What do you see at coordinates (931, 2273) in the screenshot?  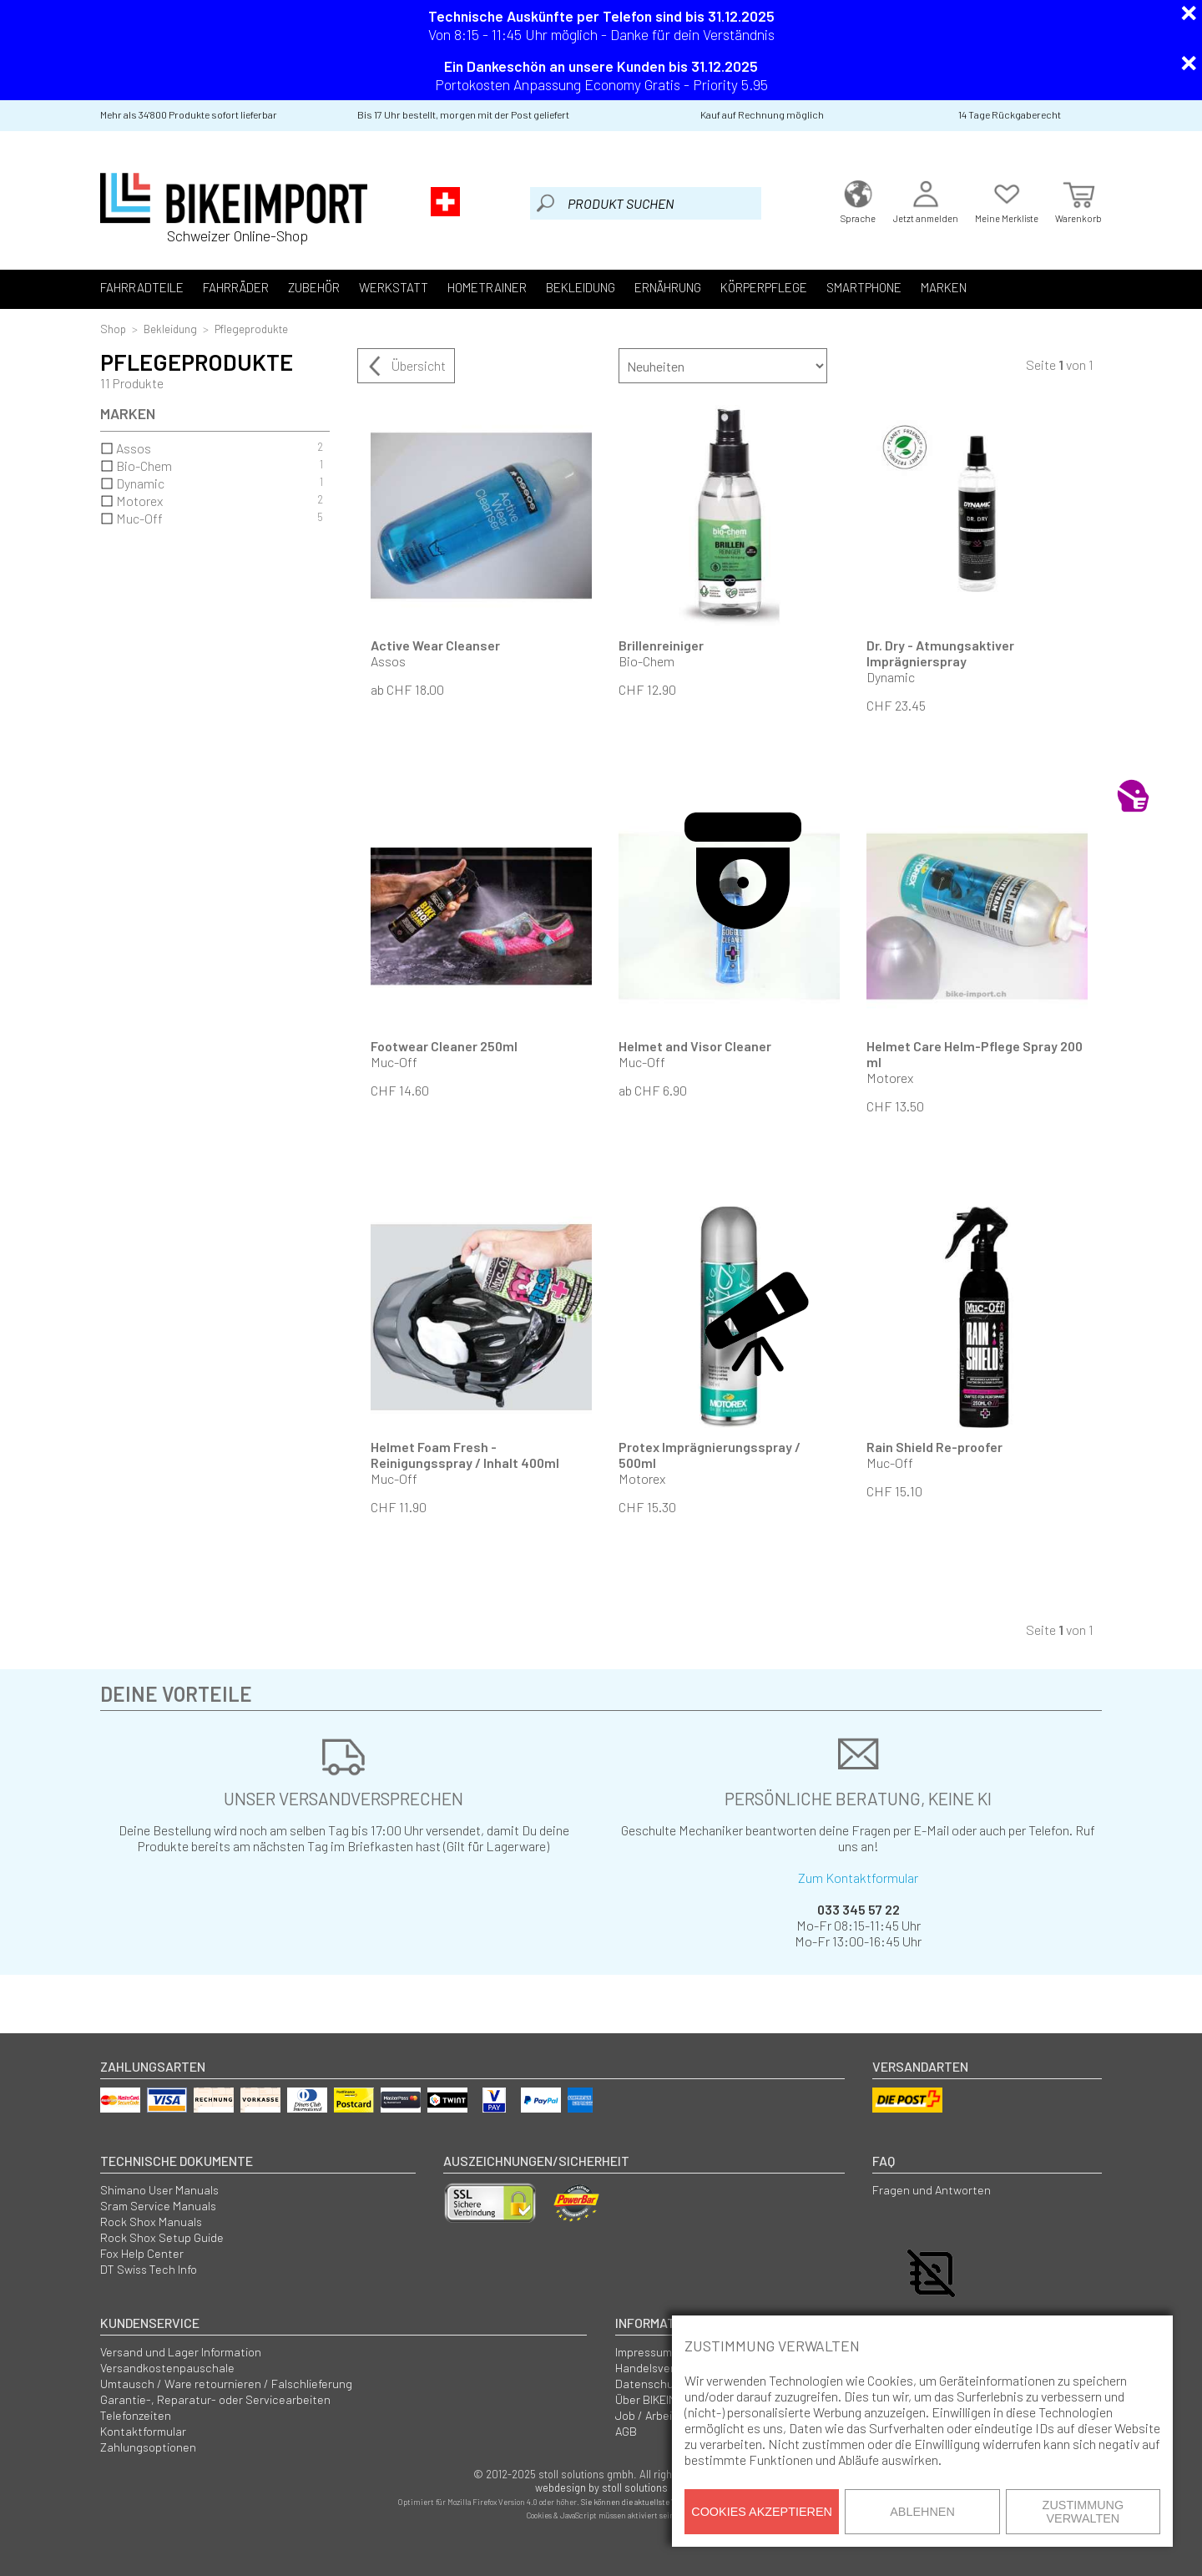 I see `contacts unavailable or disabled` at bounding box center [931, 2273].